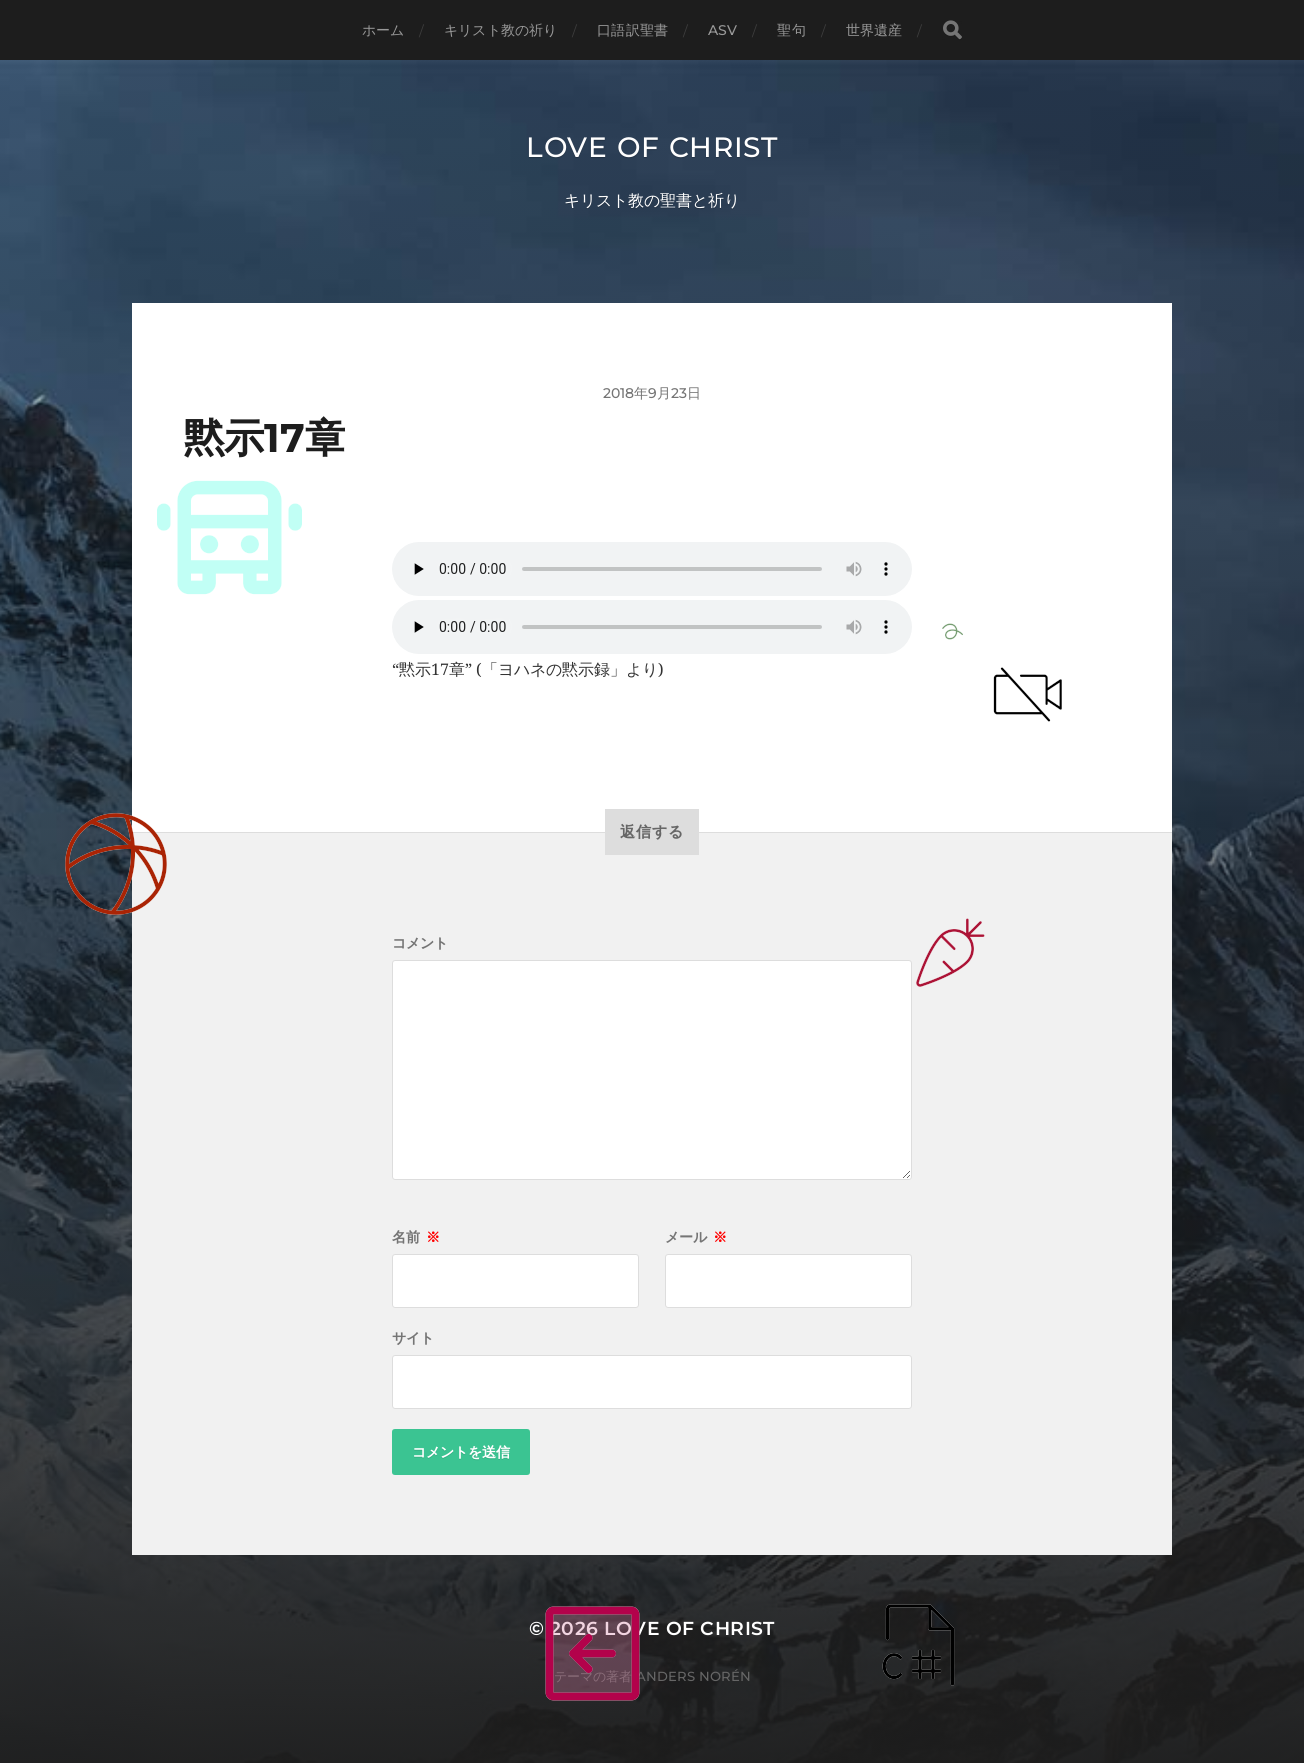 The width and height of the screenshot is (1304, 1763). I want to click on open a C# source code file, so click(920, 1645).